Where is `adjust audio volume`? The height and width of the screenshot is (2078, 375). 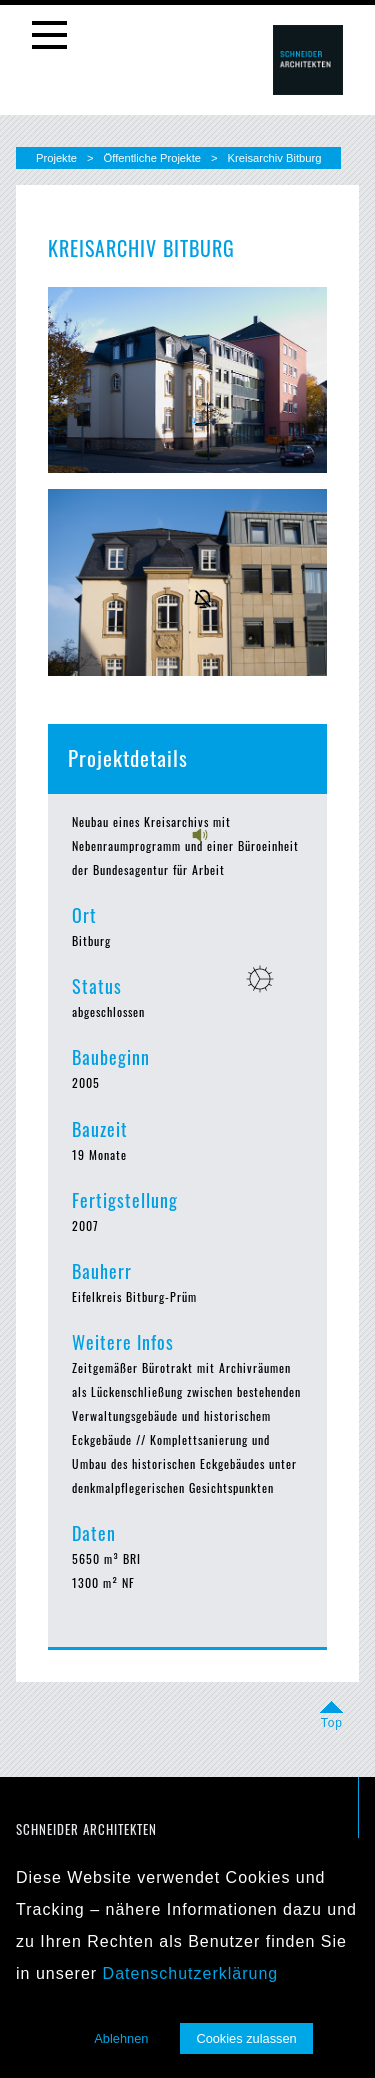
adjust audio volume is located at coordinates (200, 835).